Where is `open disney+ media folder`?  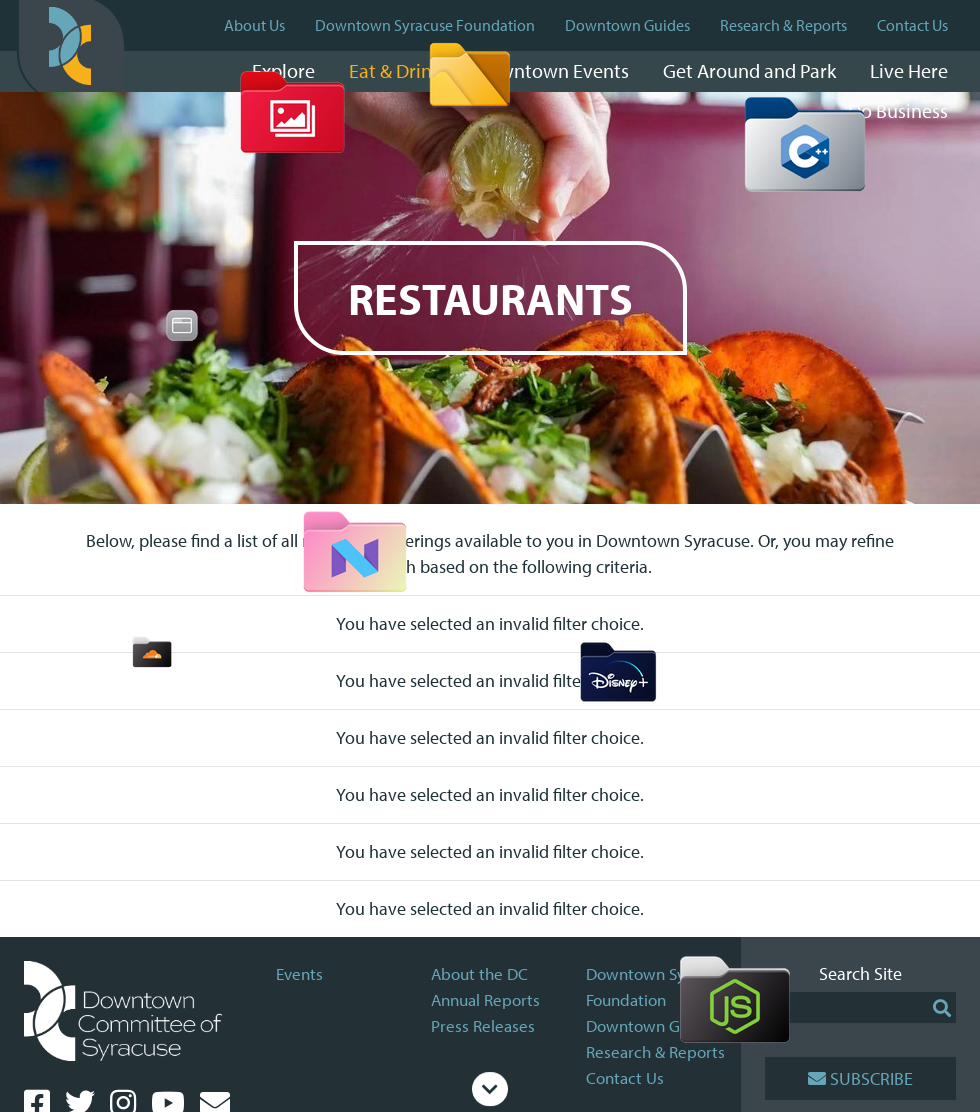
open disney+ media folder is located at coordinates (618, 674).